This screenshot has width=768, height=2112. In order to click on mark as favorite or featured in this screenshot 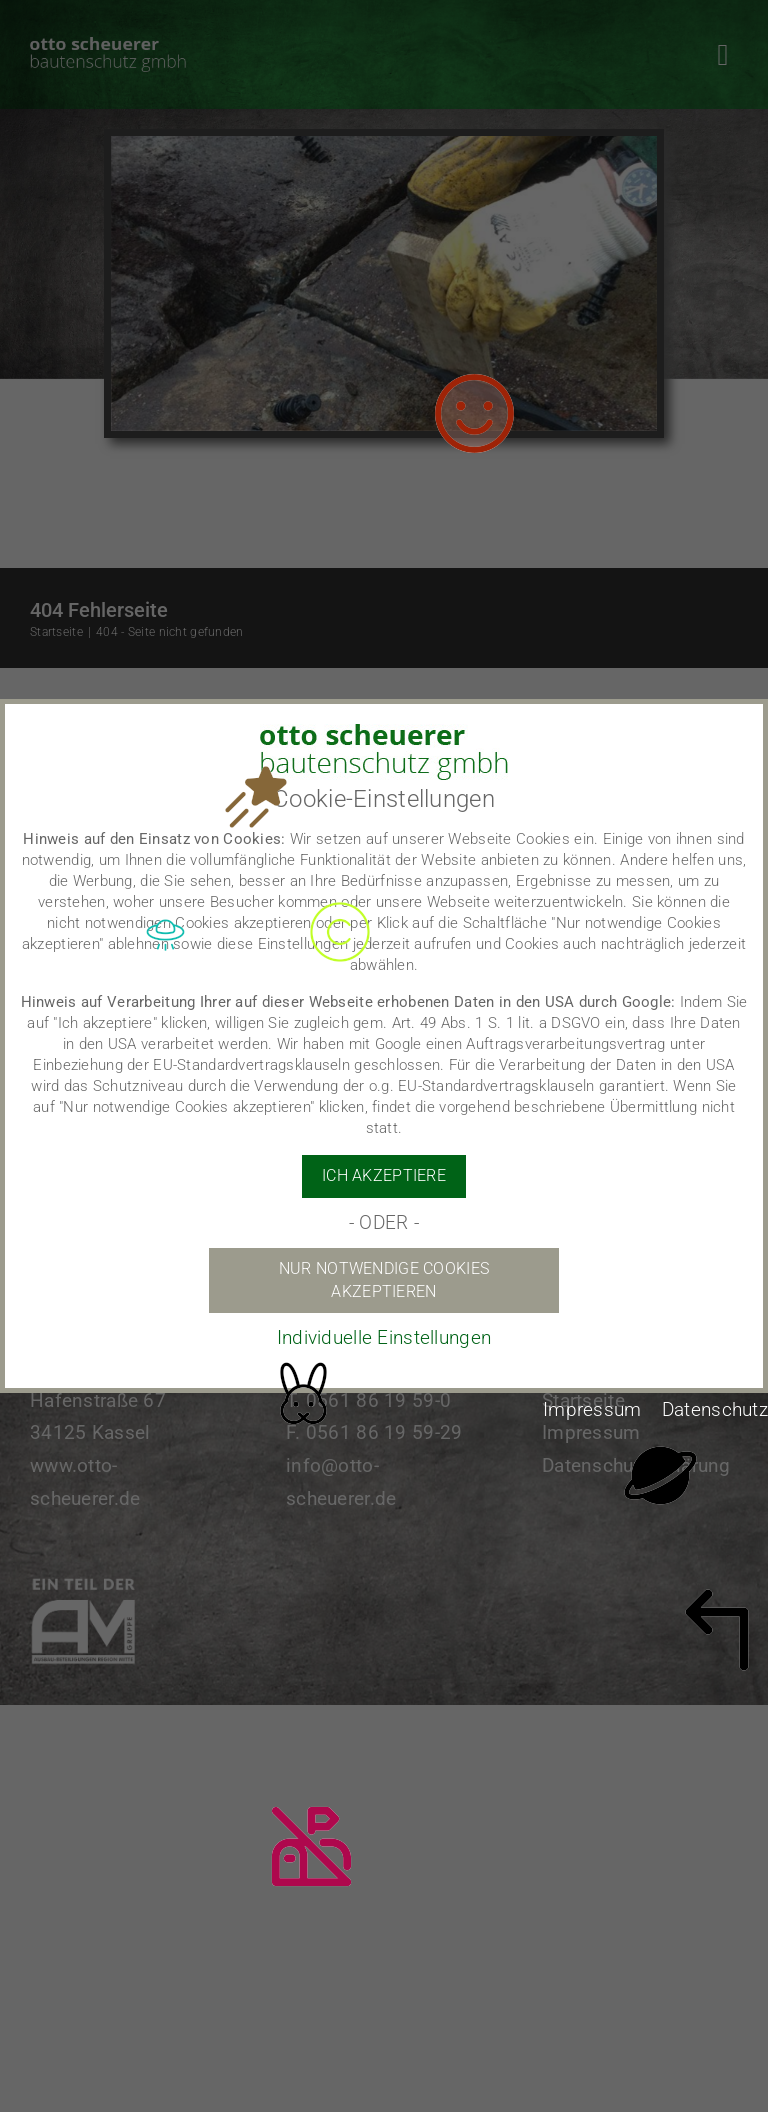, I will do `click(256, 797)`.